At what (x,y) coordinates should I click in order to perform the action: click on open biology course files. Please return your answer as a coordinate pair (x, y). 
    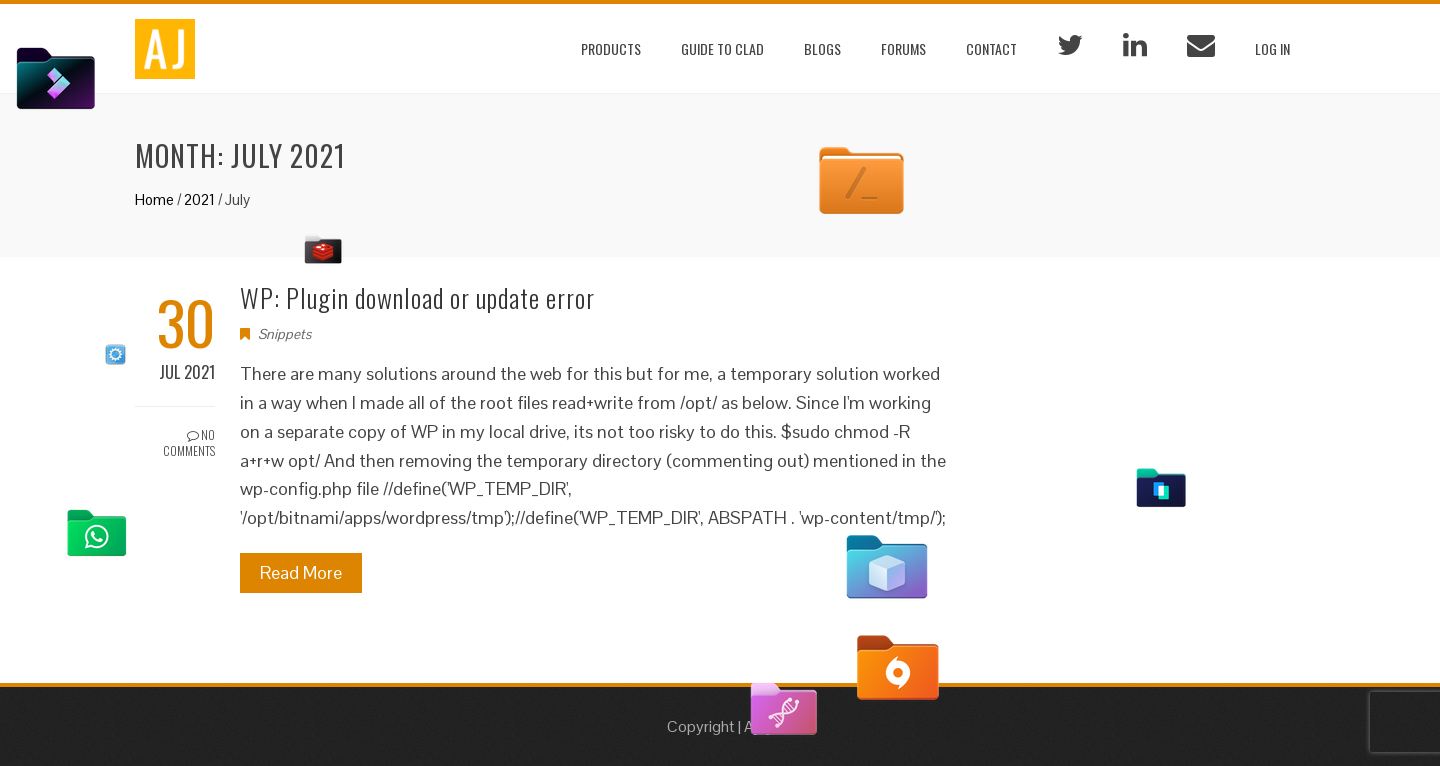
    Looking at the image, I should click on (783, 710).